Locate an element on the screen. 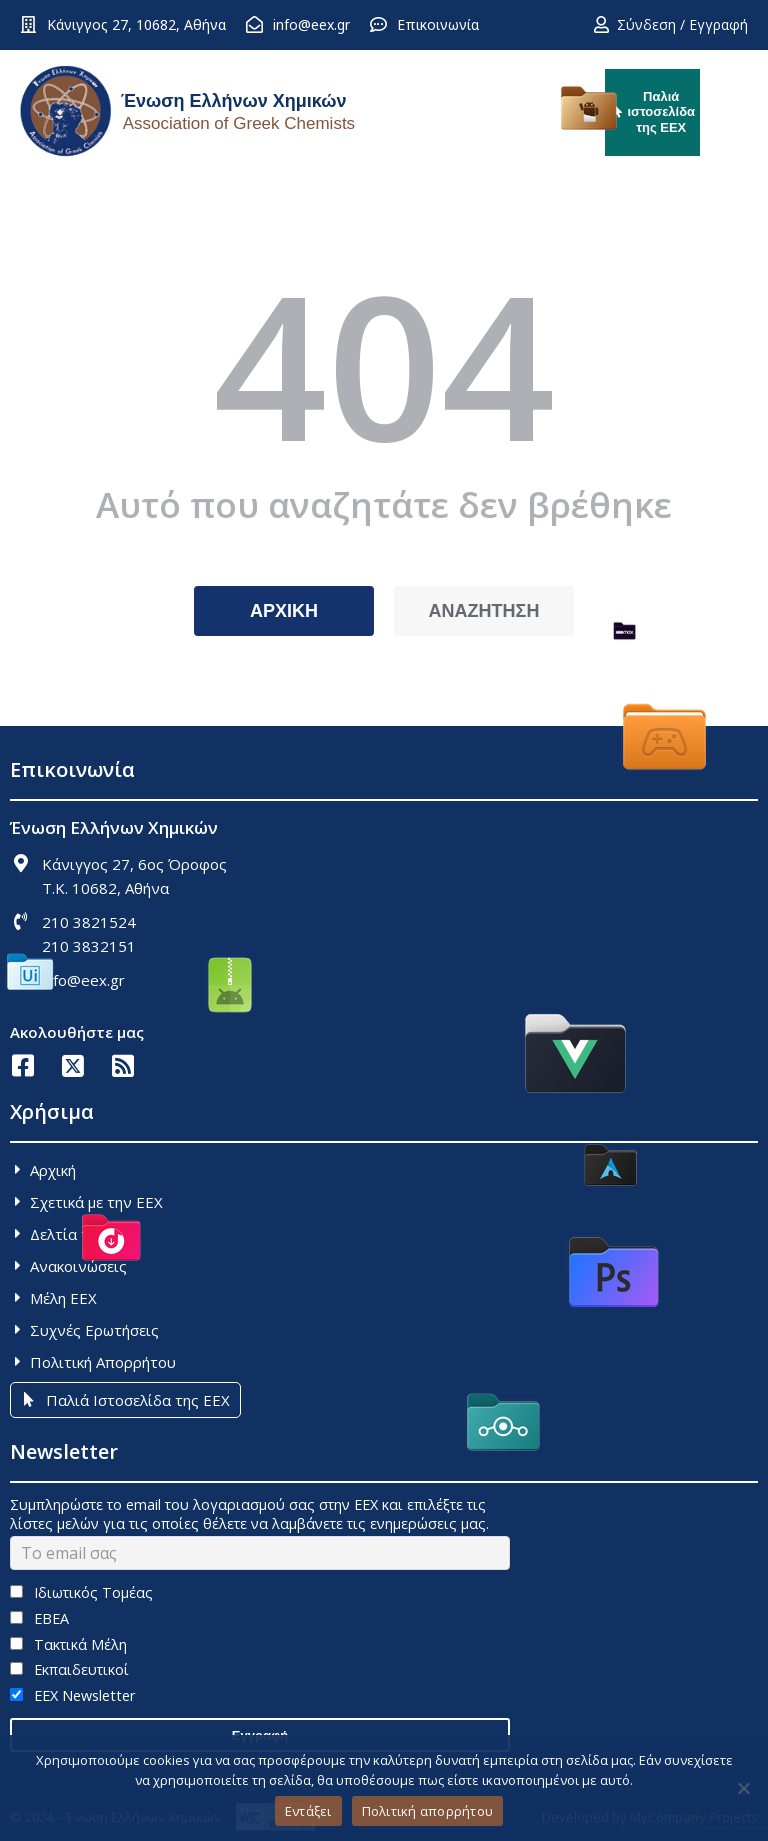 The height and width of the screenshot is (1841, 768). folder containing arch linux files or configurations is located at coordinates (610, 1166).